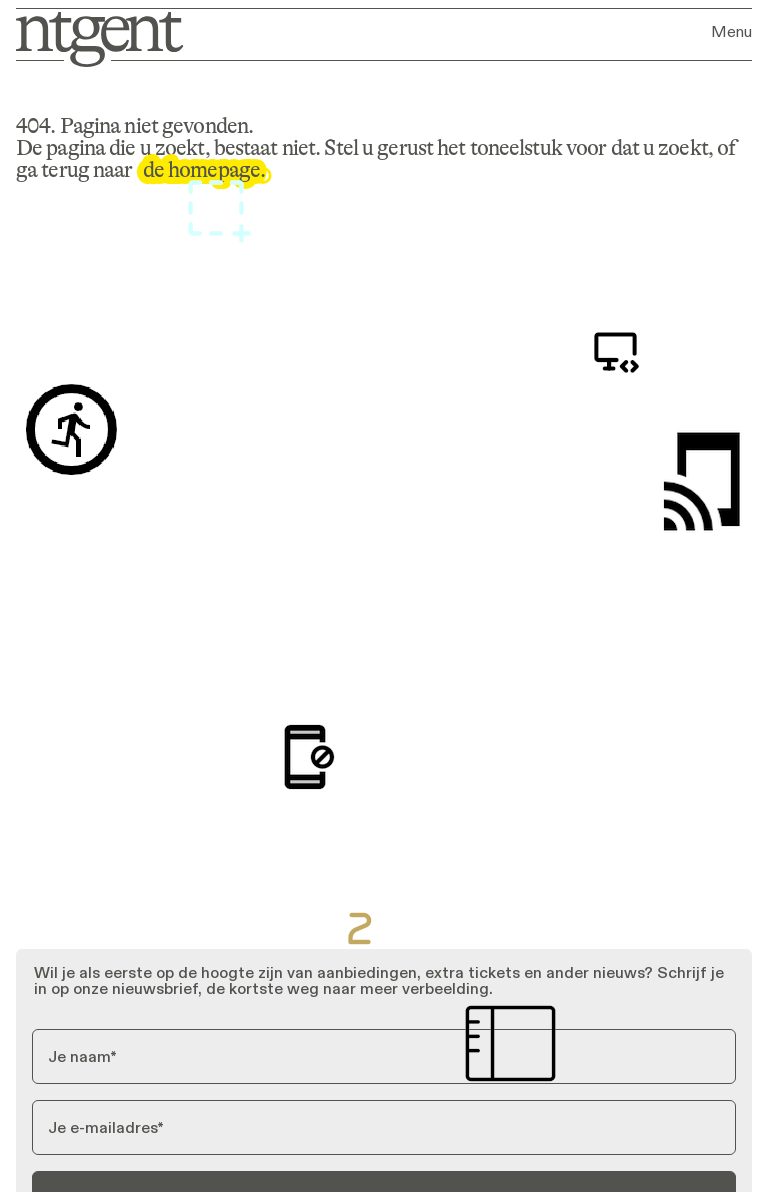 This screenshot has height=1192, width=768. I want to click on access desktop development environment, so click(615, 351).